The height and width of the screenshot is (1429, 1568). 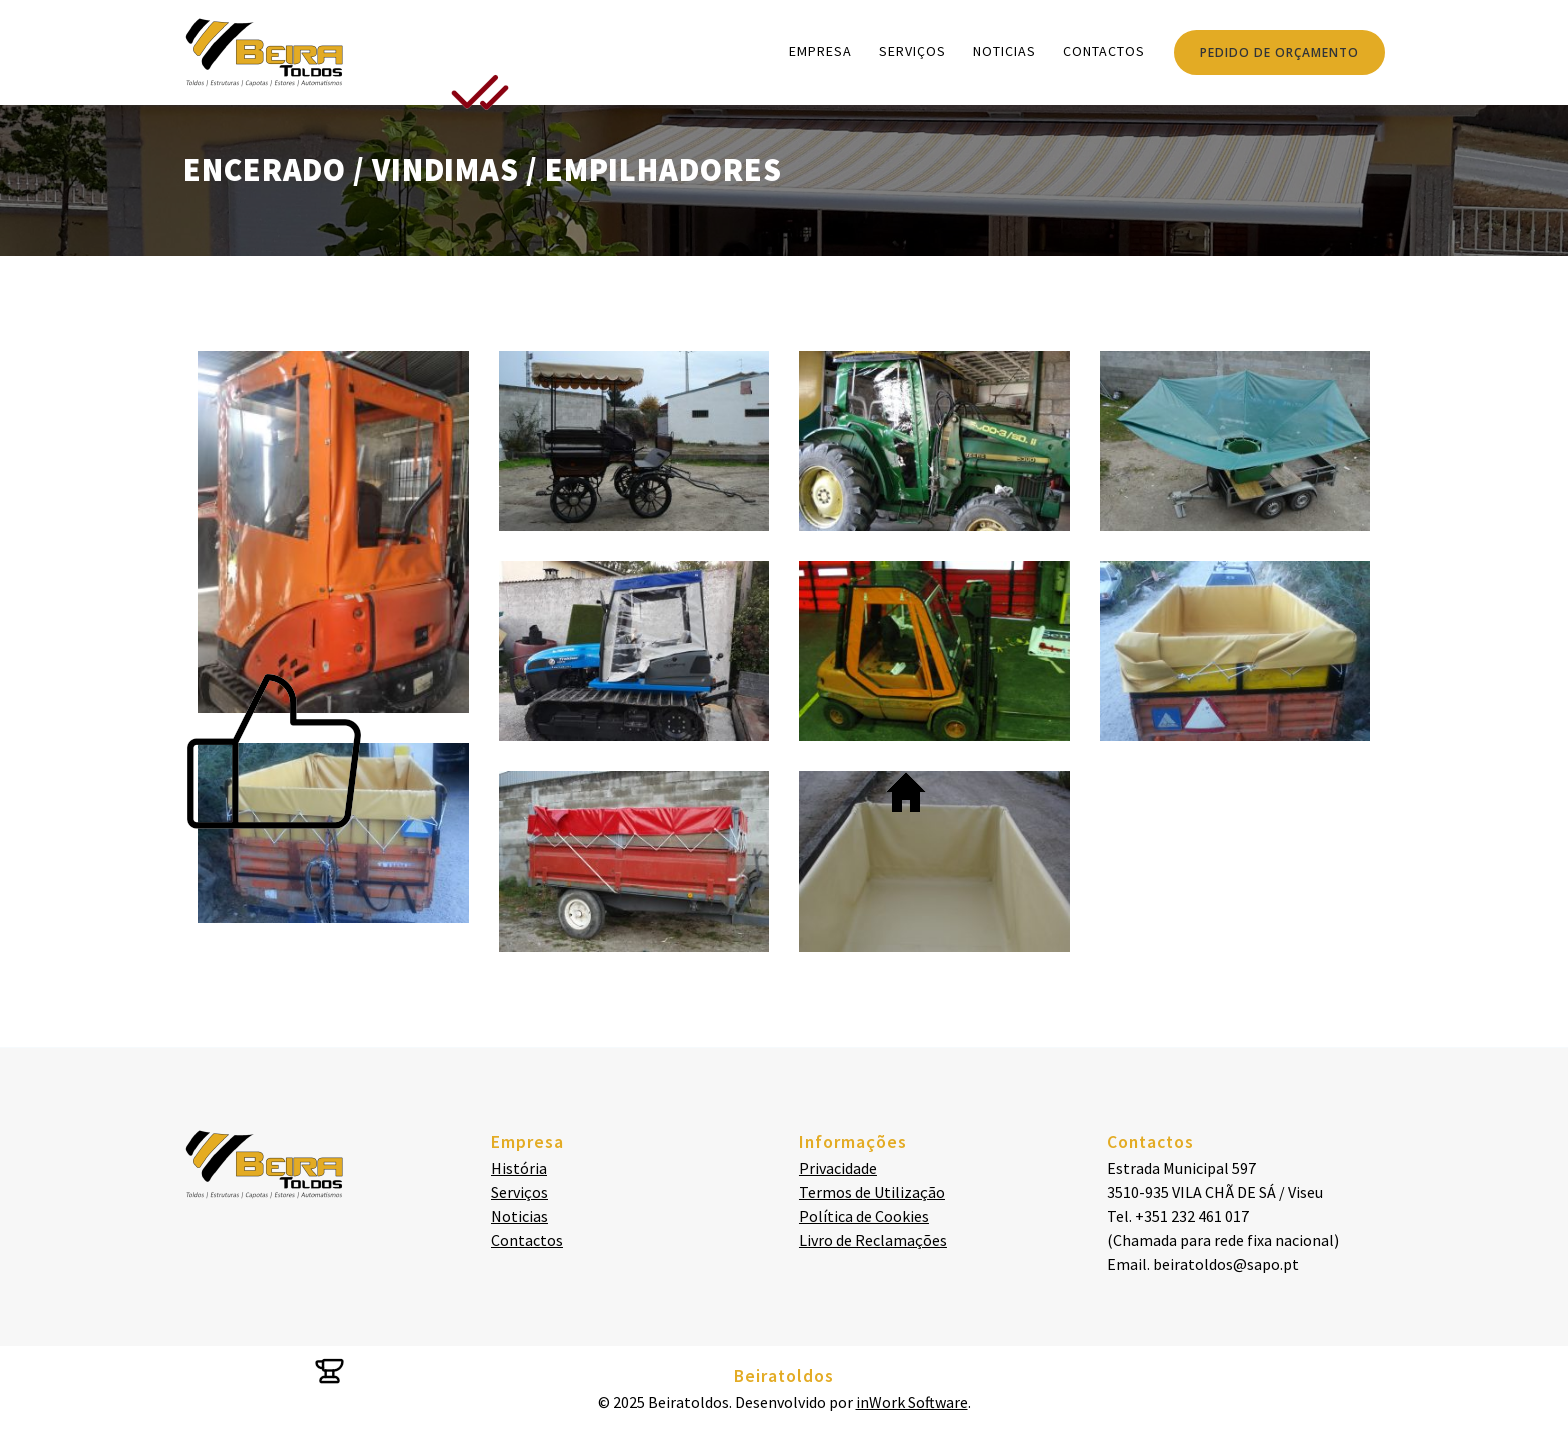 I want to click on like or approve content, so click(x=274, y=761).